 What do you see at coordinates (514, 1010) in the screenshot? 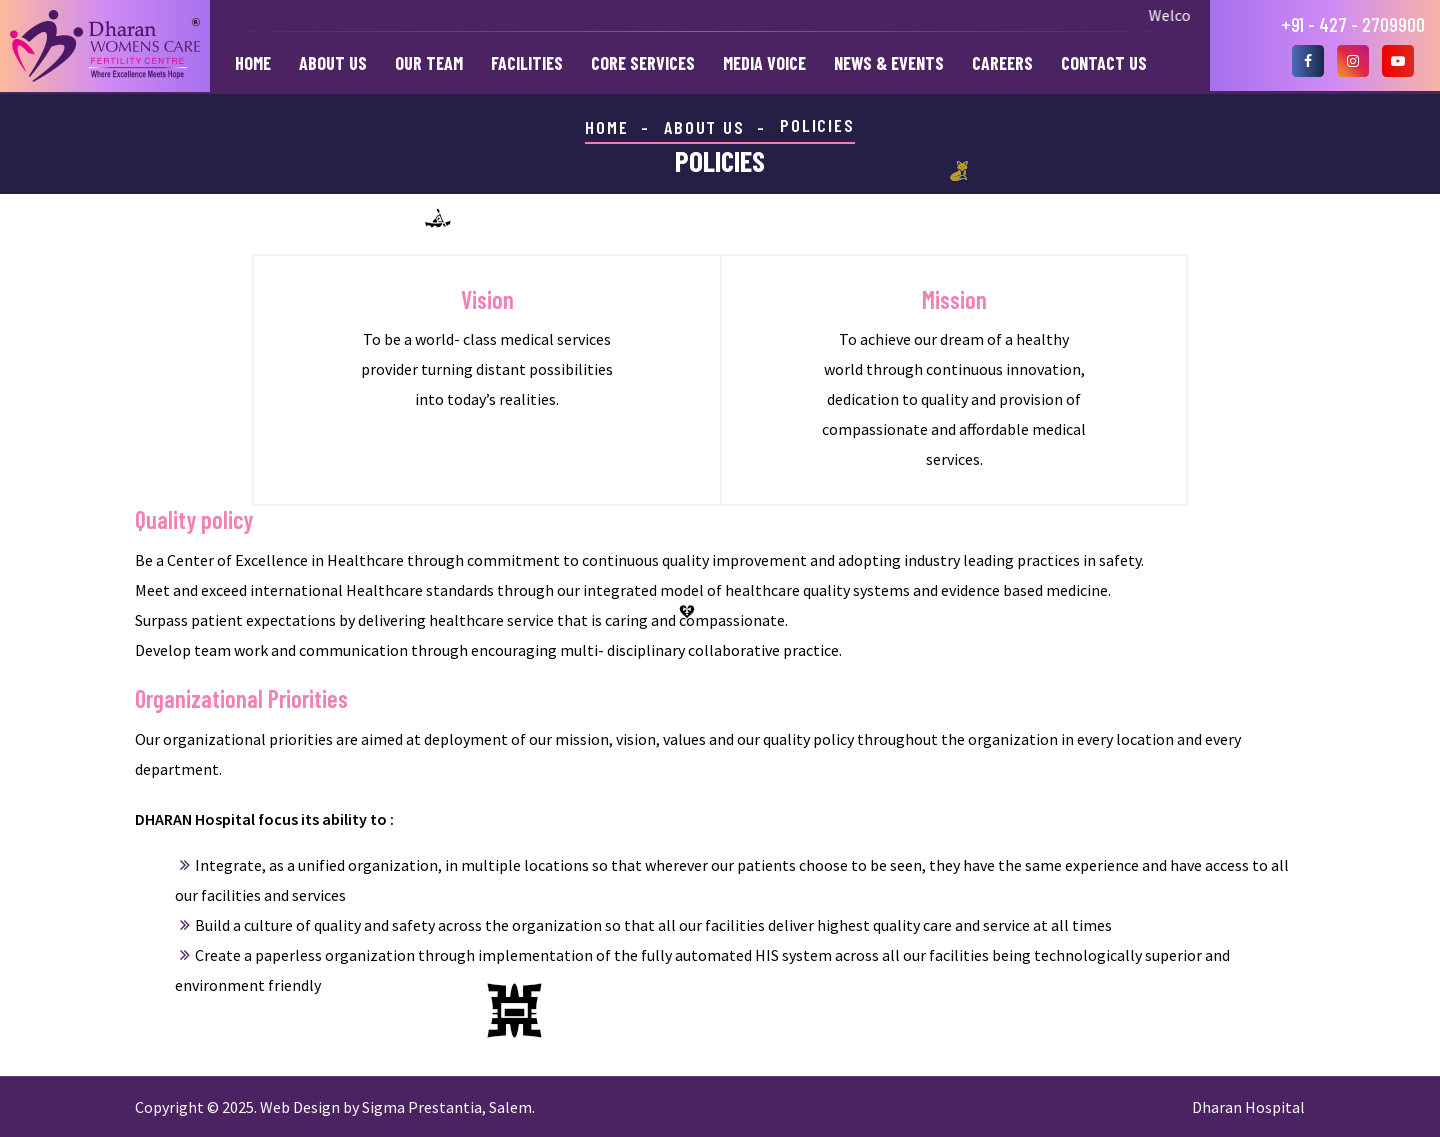
I see `abstract game element or power-up icon` at bounding box center [514, 1010].